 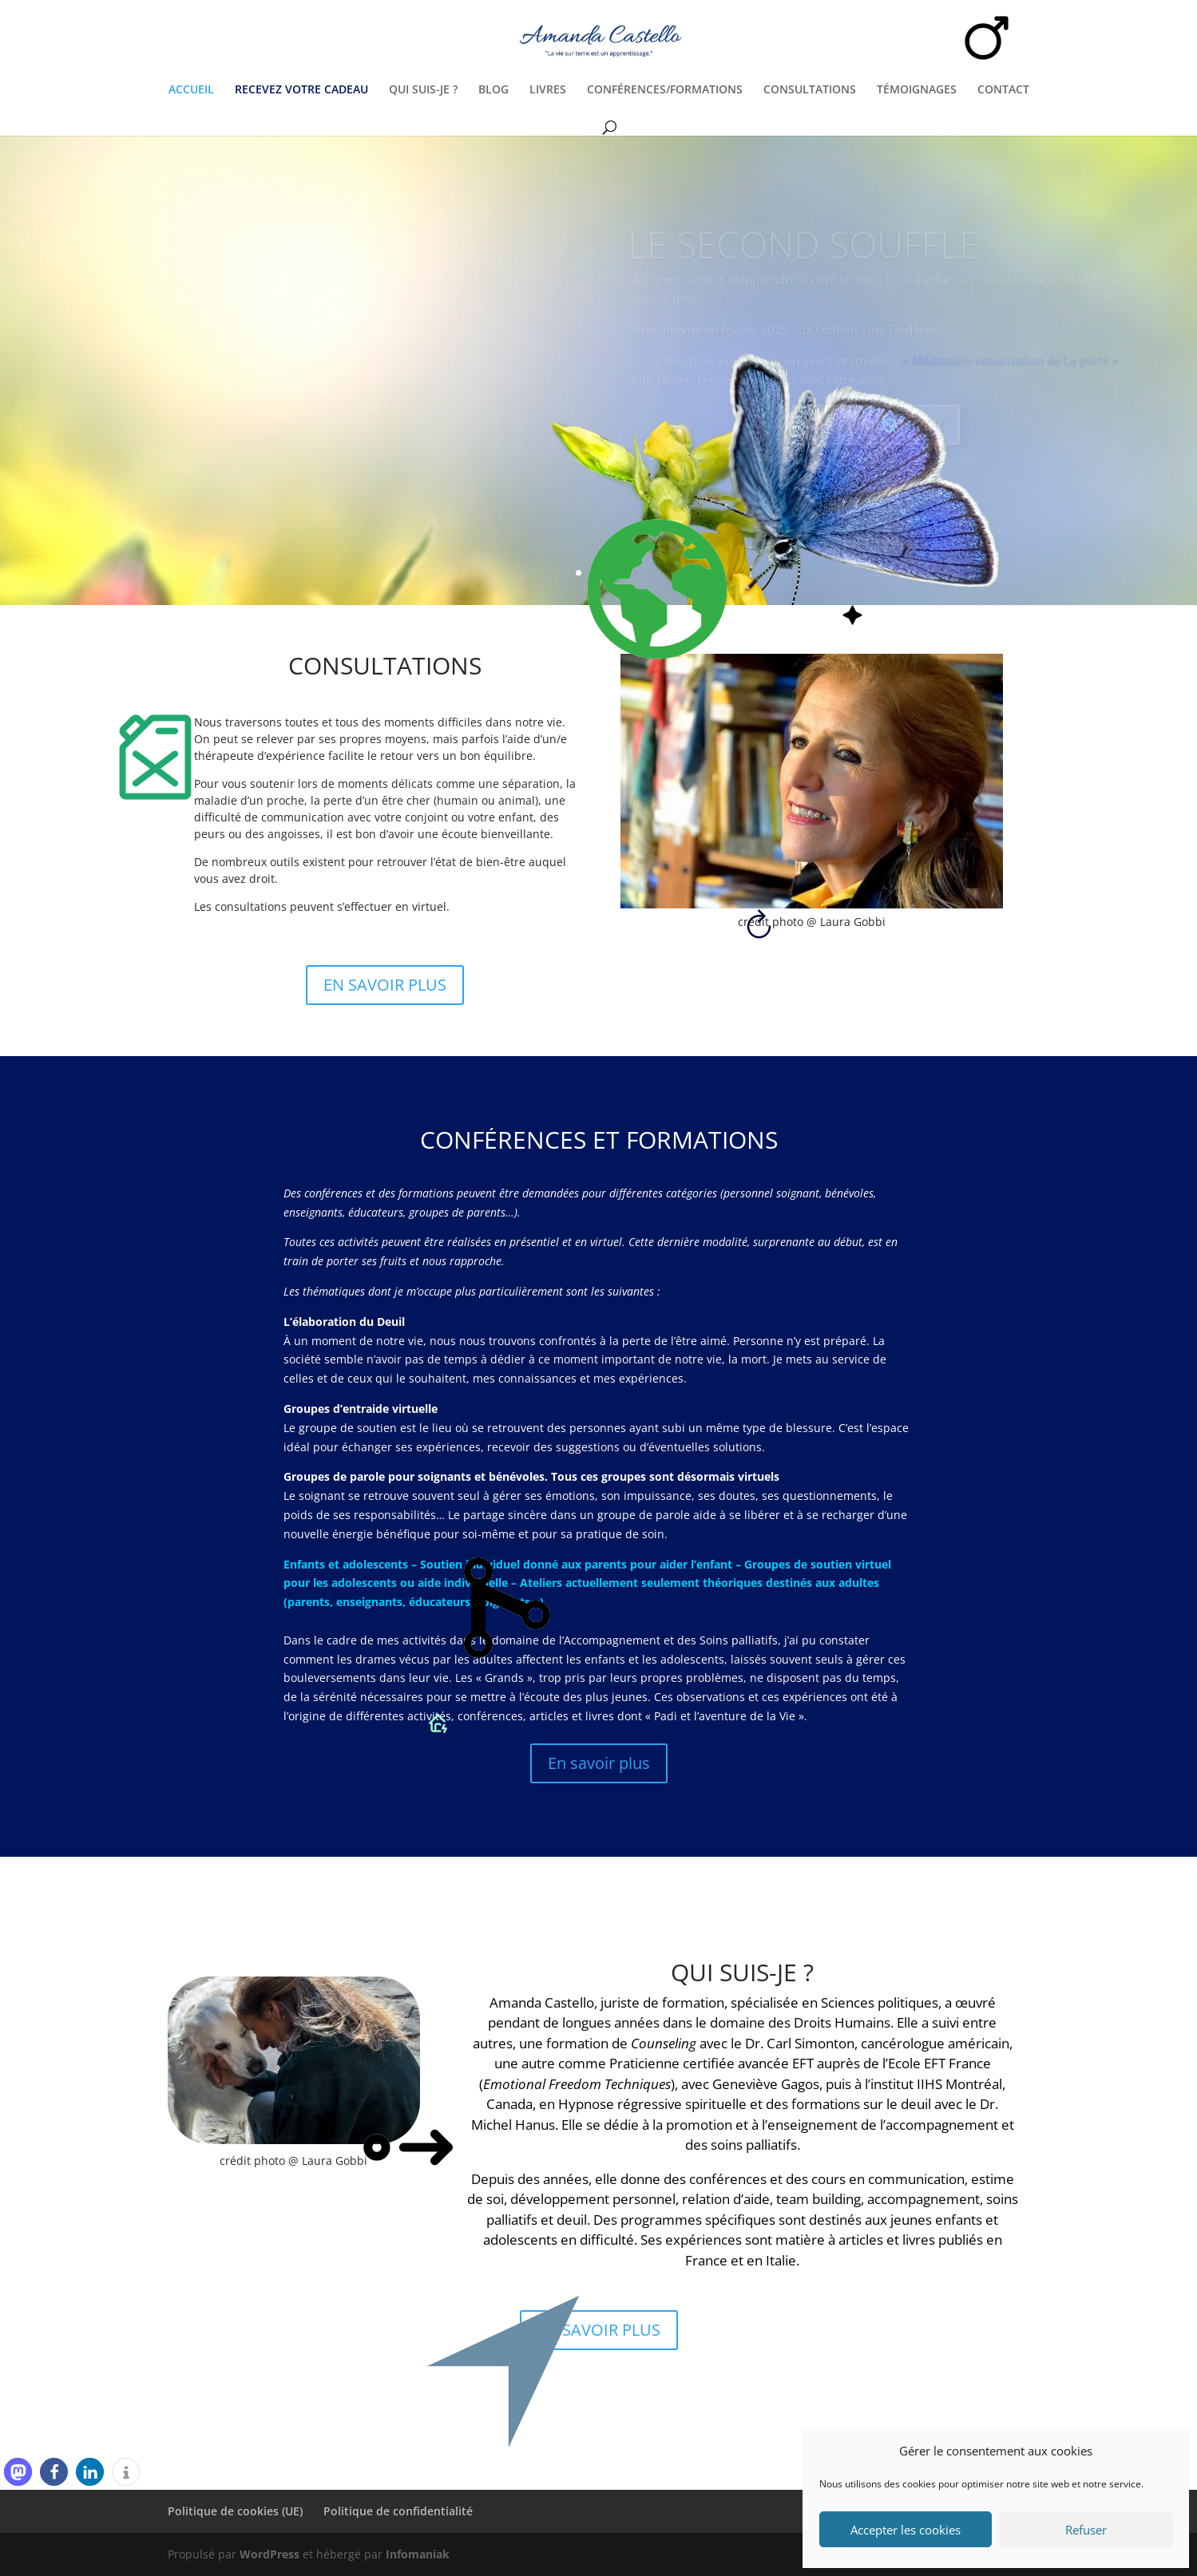 What do you see at coordinates (507, 1608) in the screenshot?
I see `merge branches in version control` at bounding box center [507, 1608].